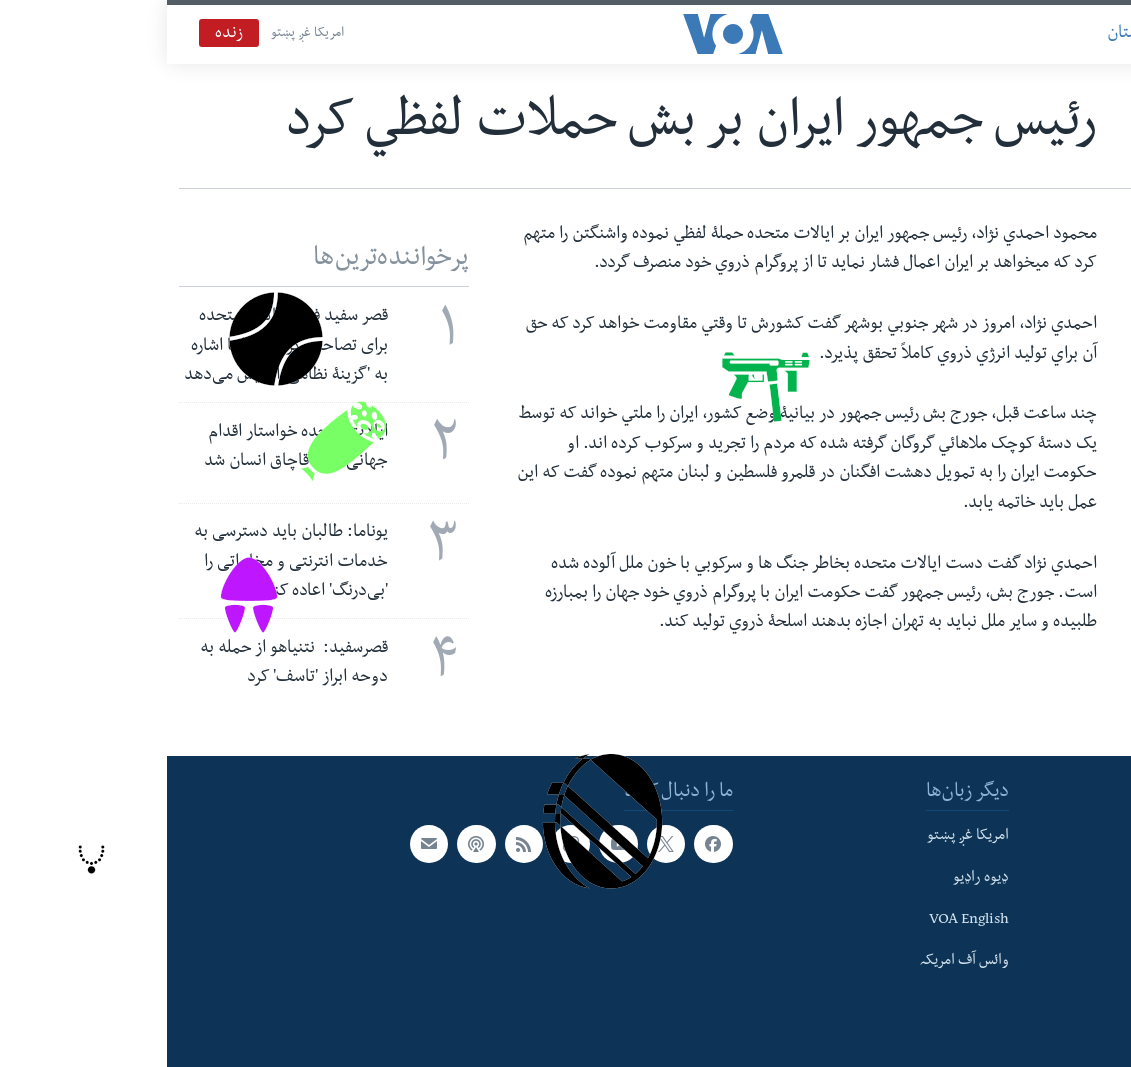 The height and width of the screenshot is (1067, 1131). I want to click on activate jetpack or boost ability, so click(249, 595).